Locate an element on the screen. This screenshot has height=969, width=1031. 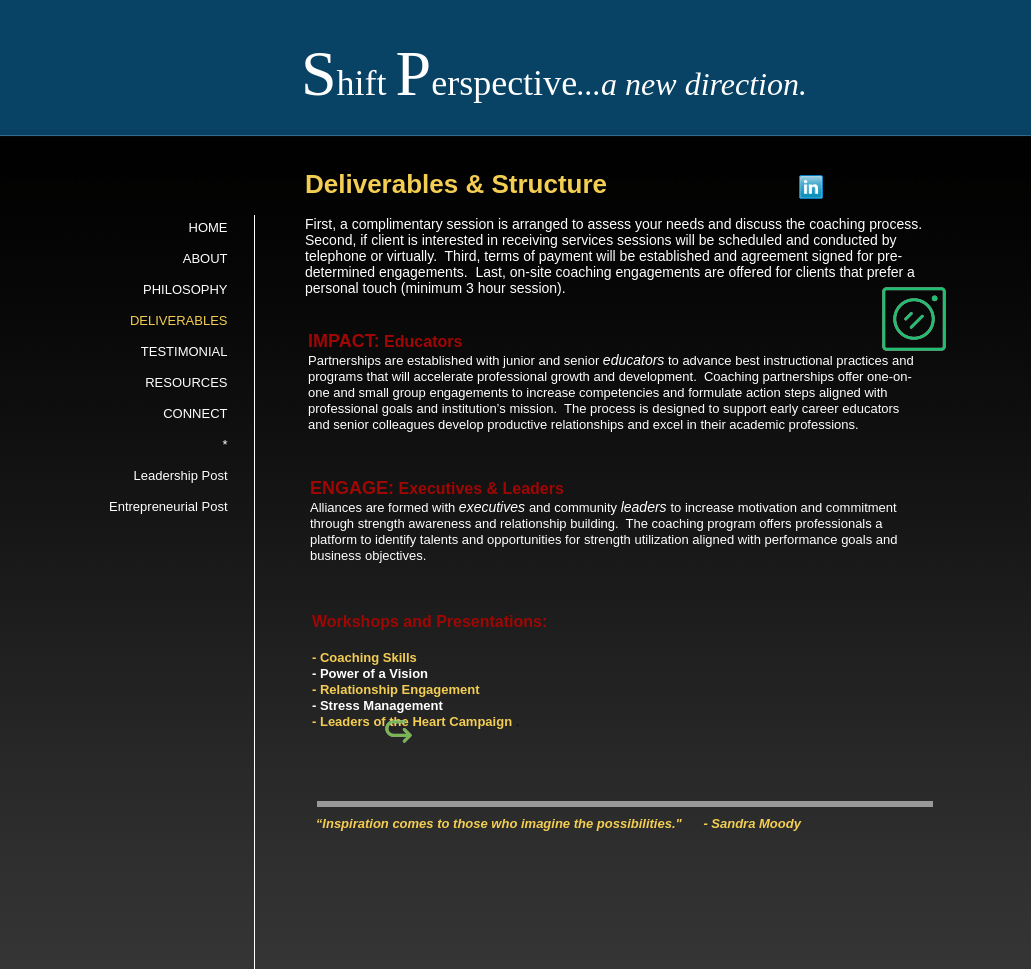
access laundry or appliance controls is located at coordinates (914, 319).